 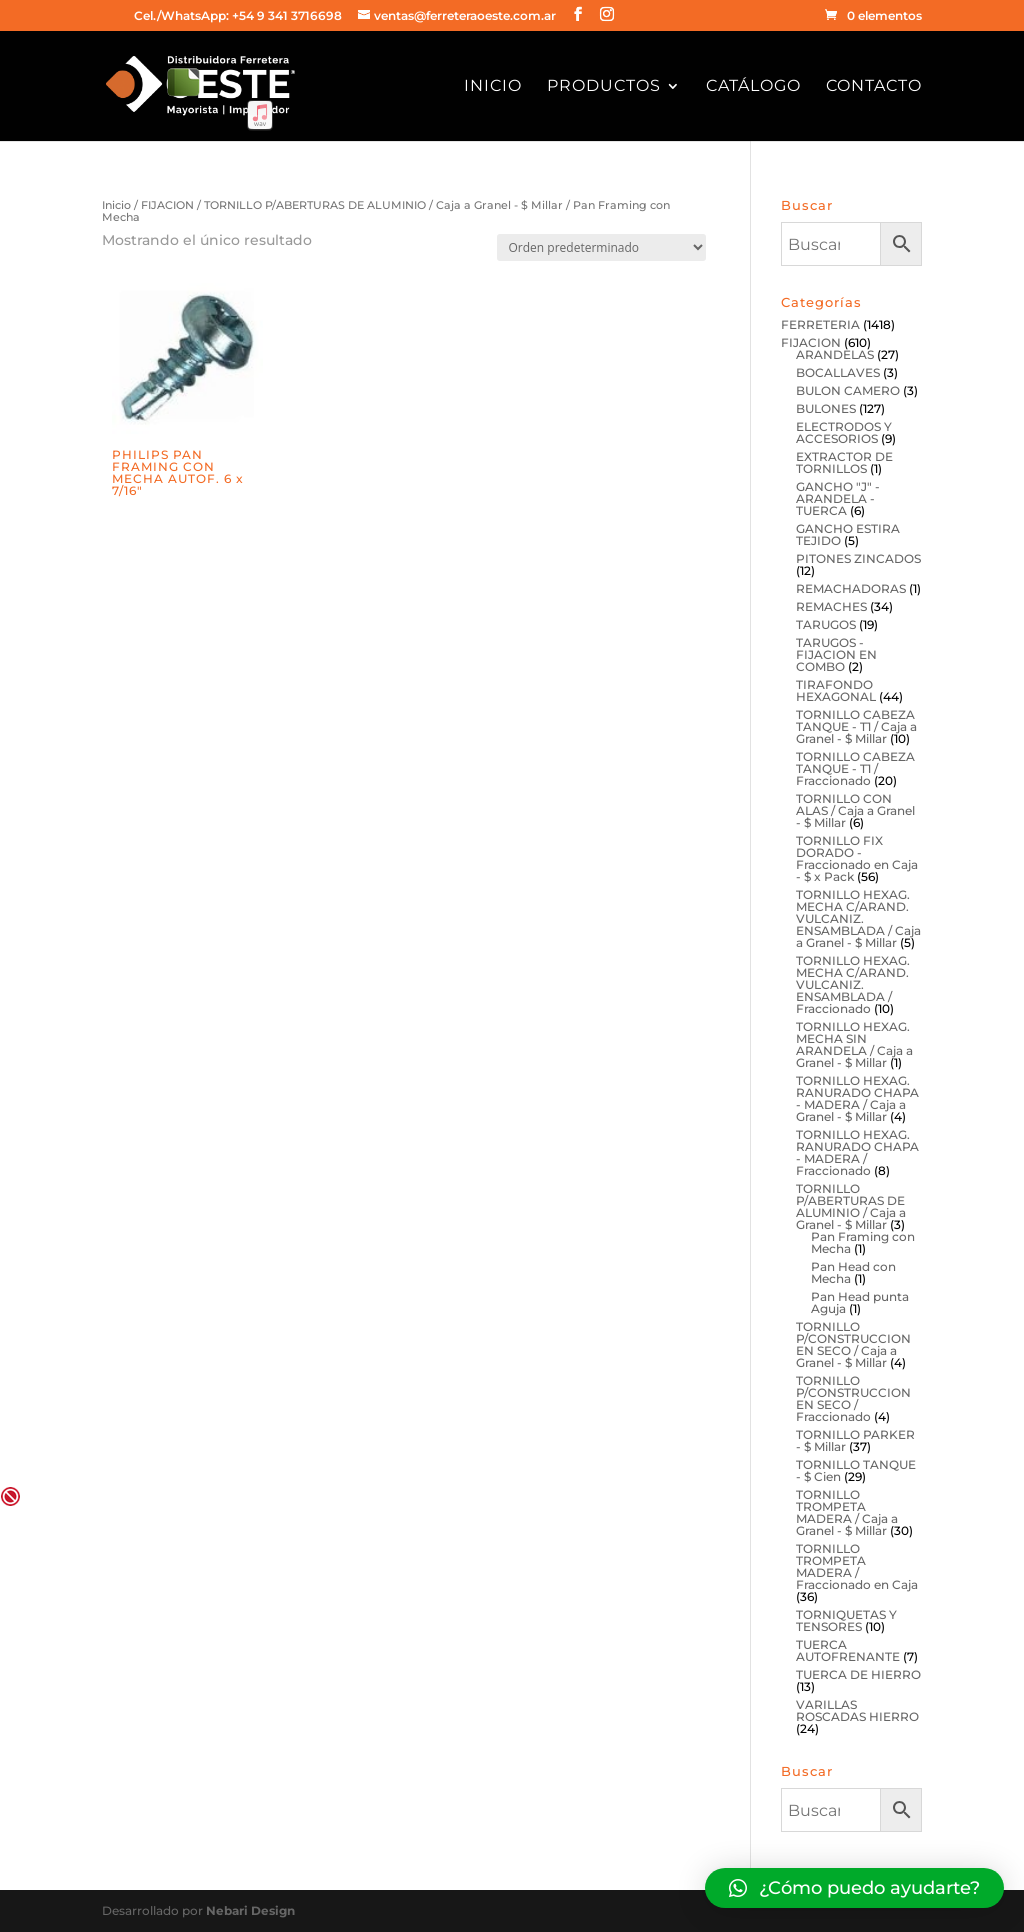 I want to click on change desktop wallpaper settings, so click(x=183, y=81).